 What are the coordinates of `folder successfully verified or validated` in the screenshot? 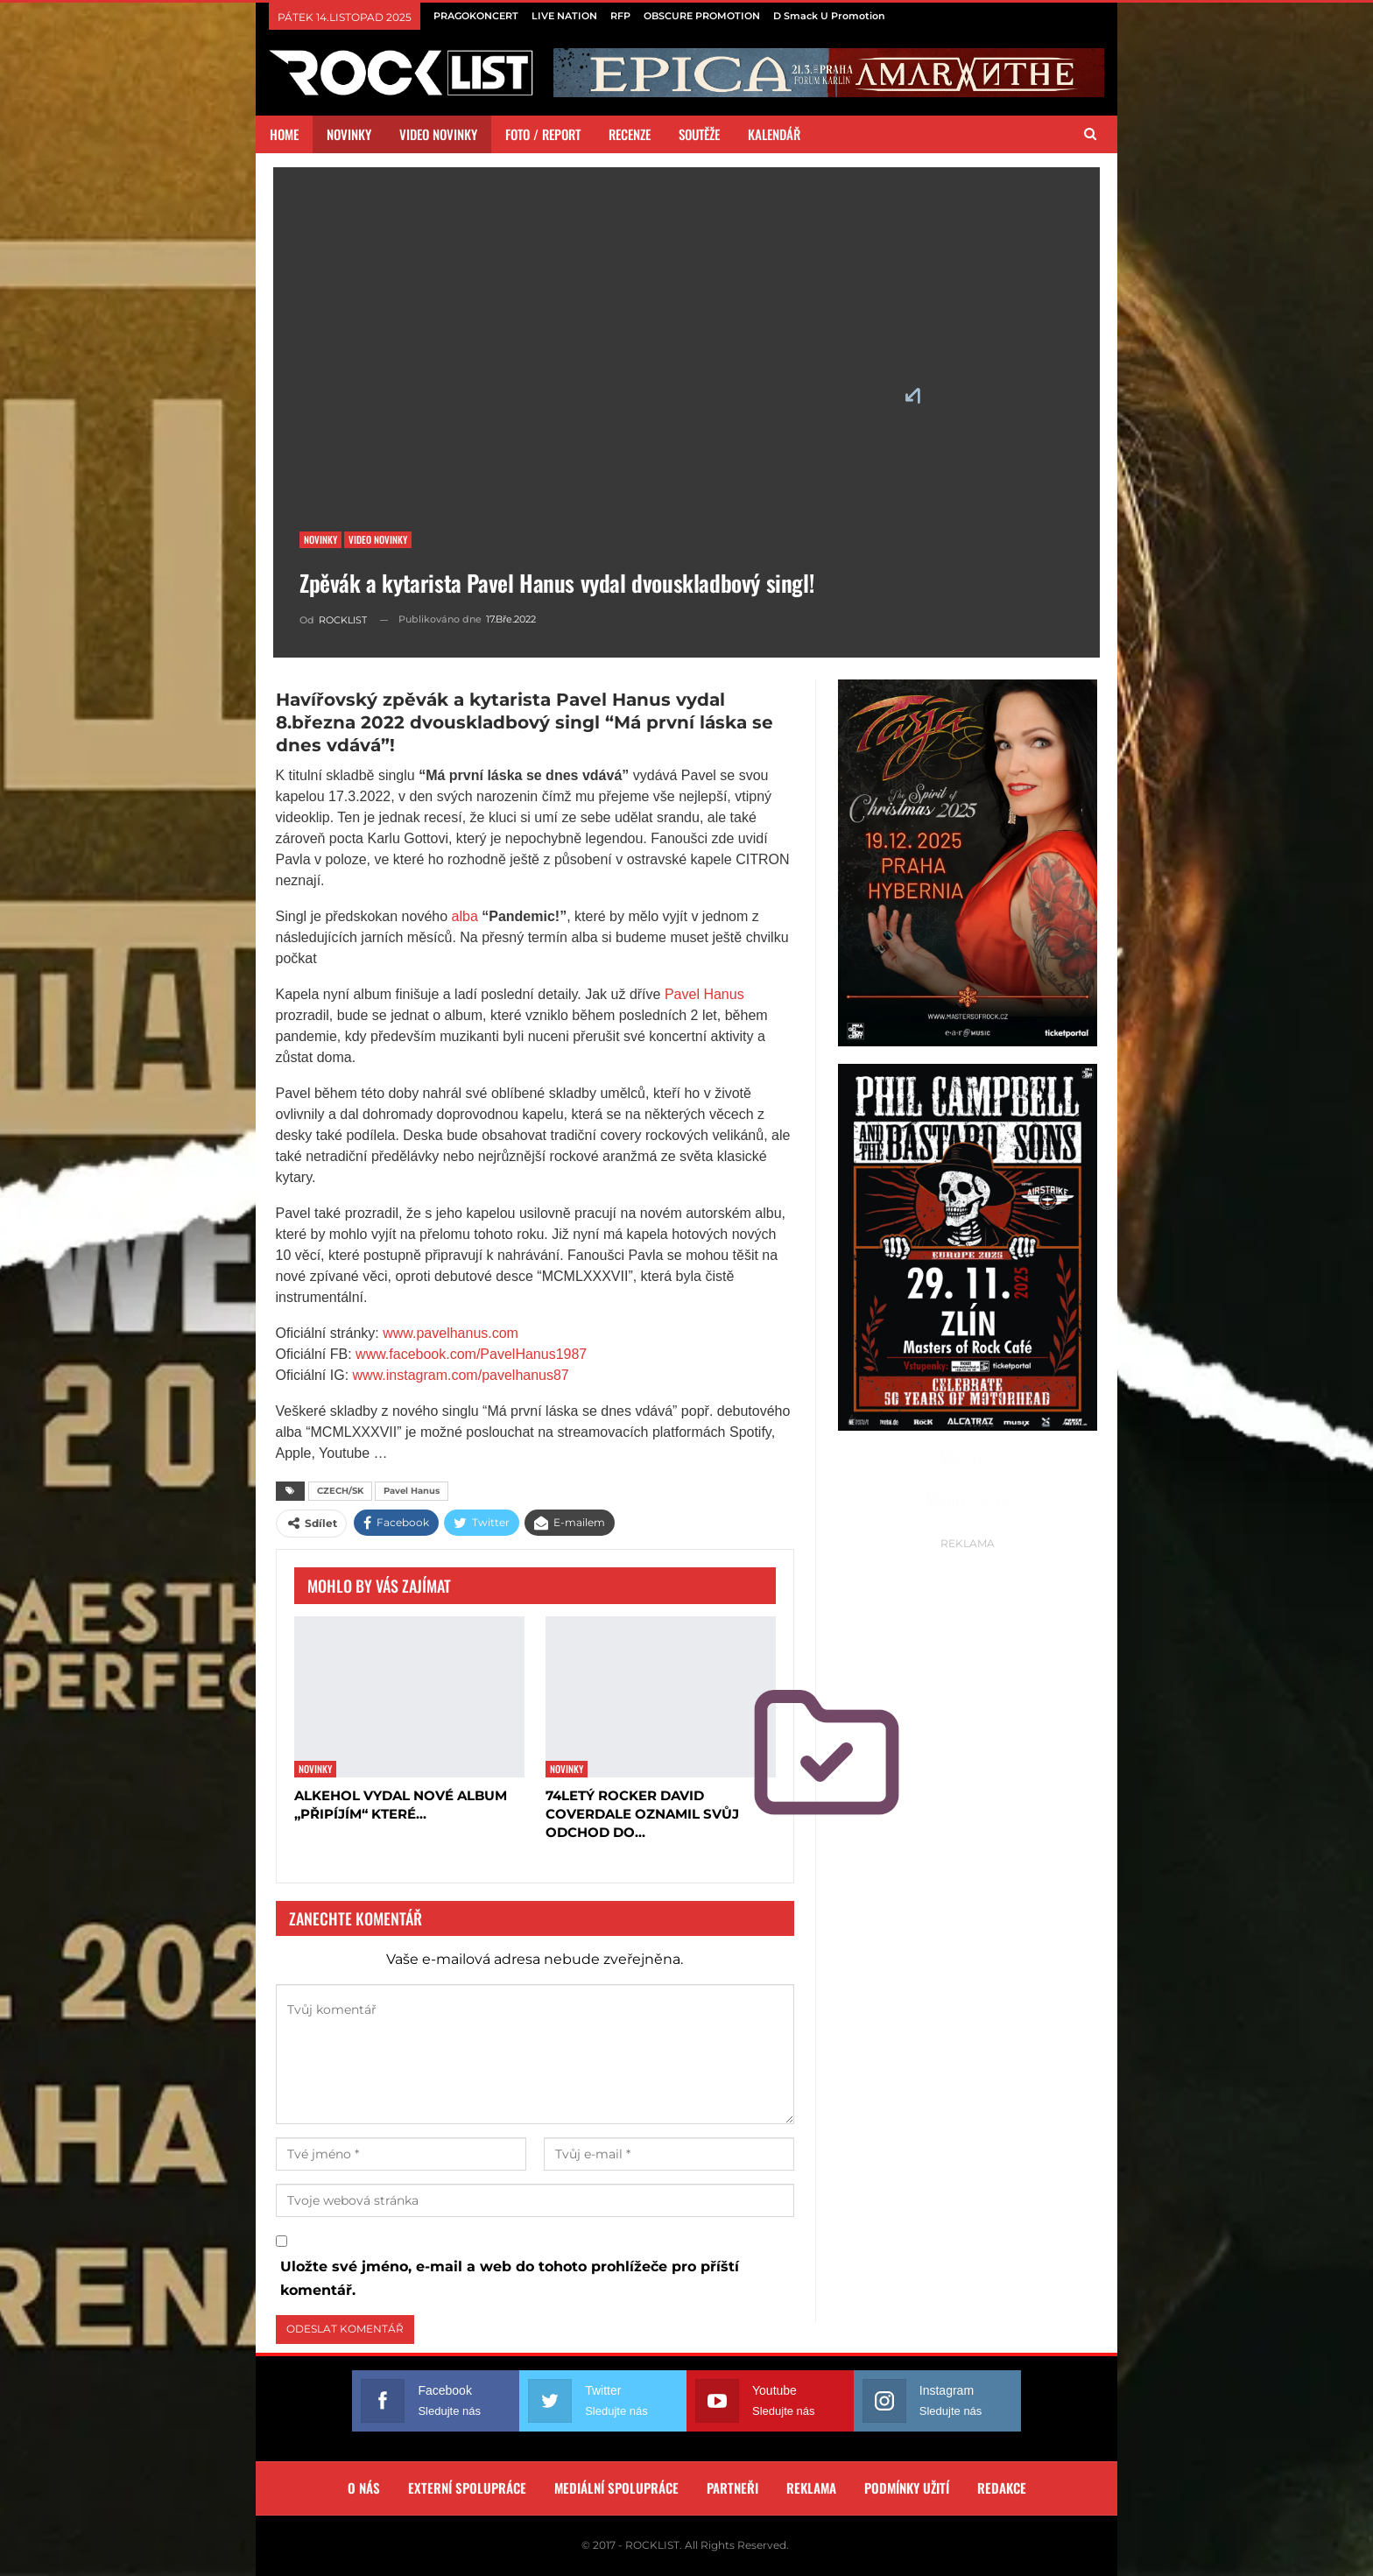 It's located at (827, 1756).